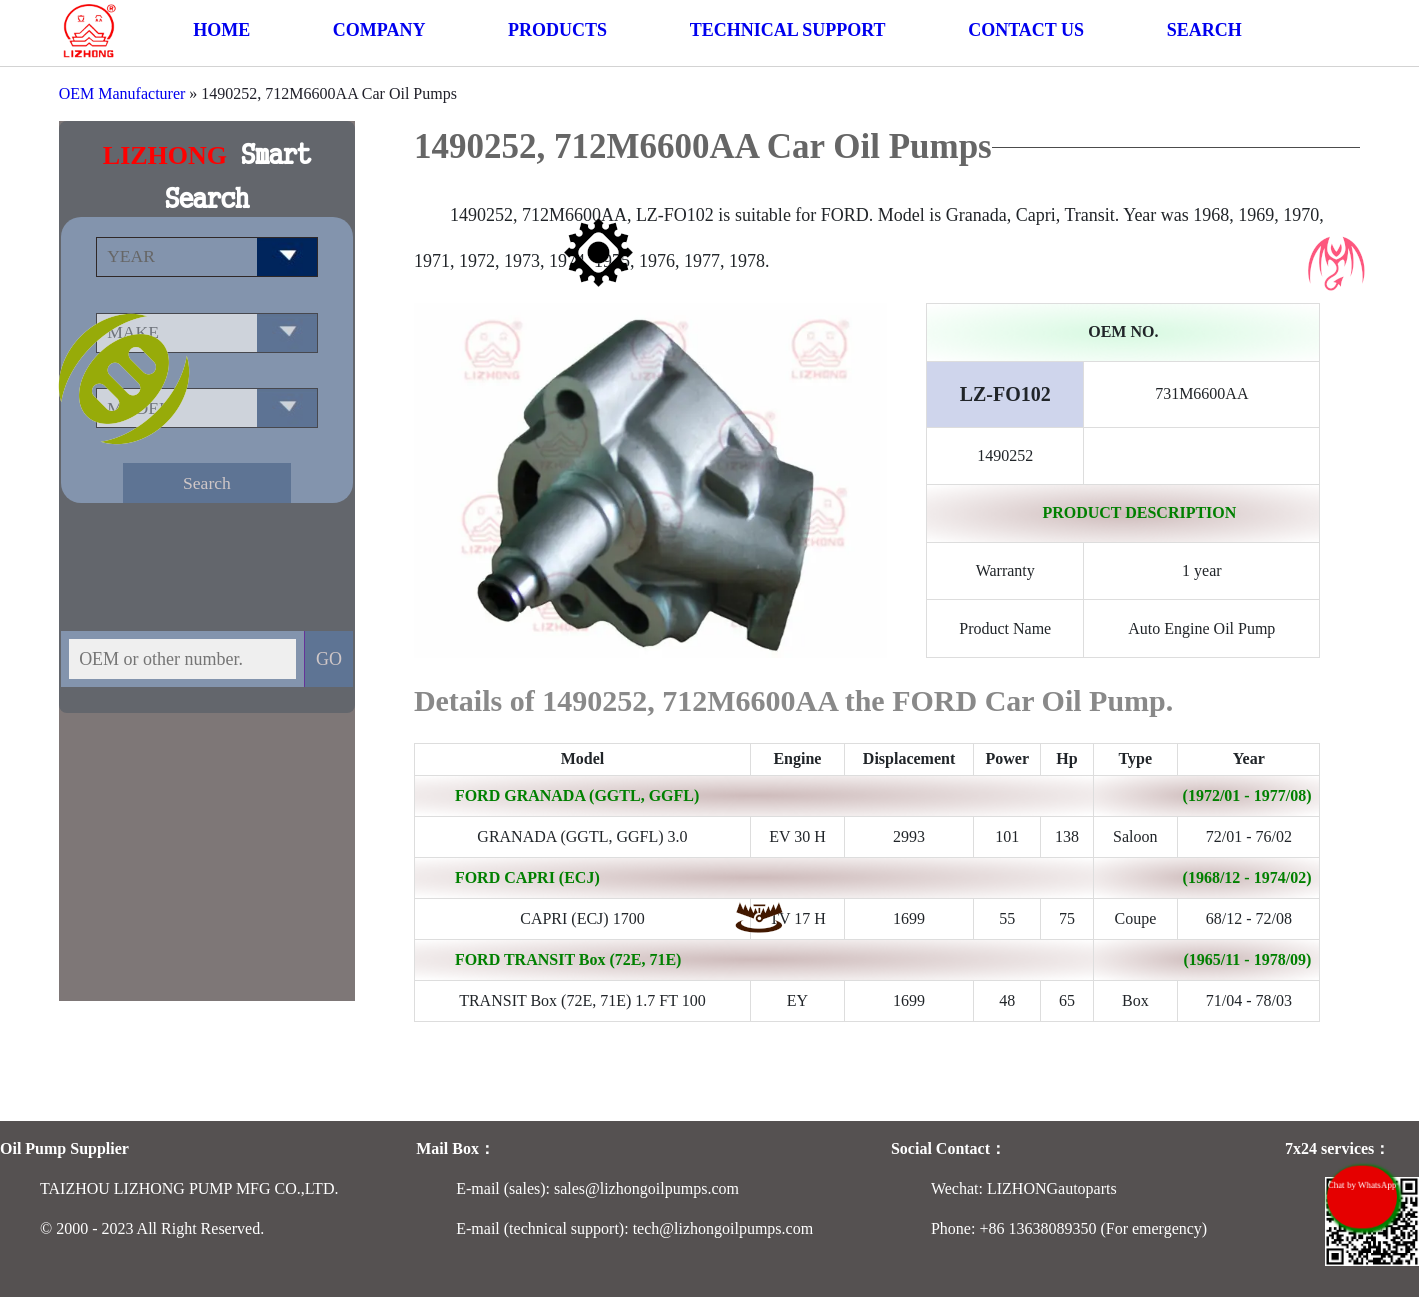 The width and height of the screenshot is (1419, 1297). What do you see at coordinates (598, 252) in the screenshot?
I see `access game settings or configuration options` at bounding box center [598, 252].